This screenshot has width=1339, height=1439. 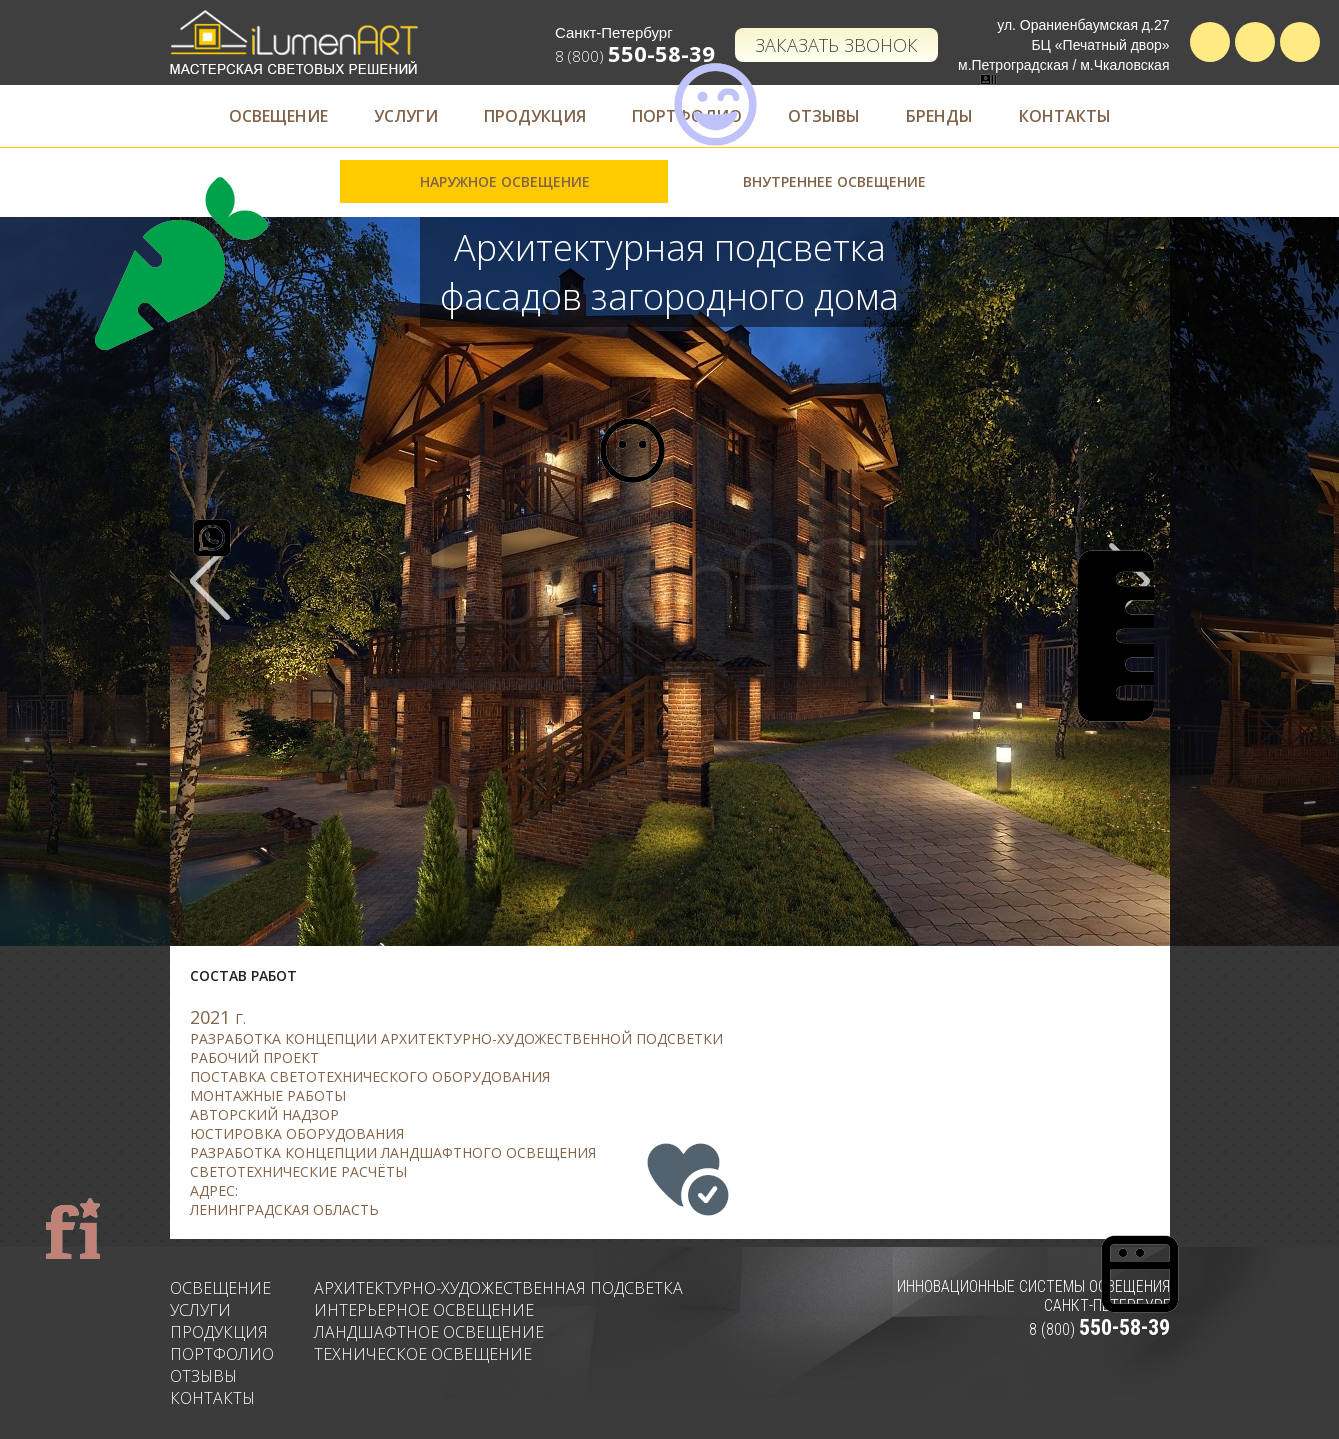 What do you see at coordinates (988, 79) in the screenshot?
I see `view recently contacted people` at bounding box center [988, 79].